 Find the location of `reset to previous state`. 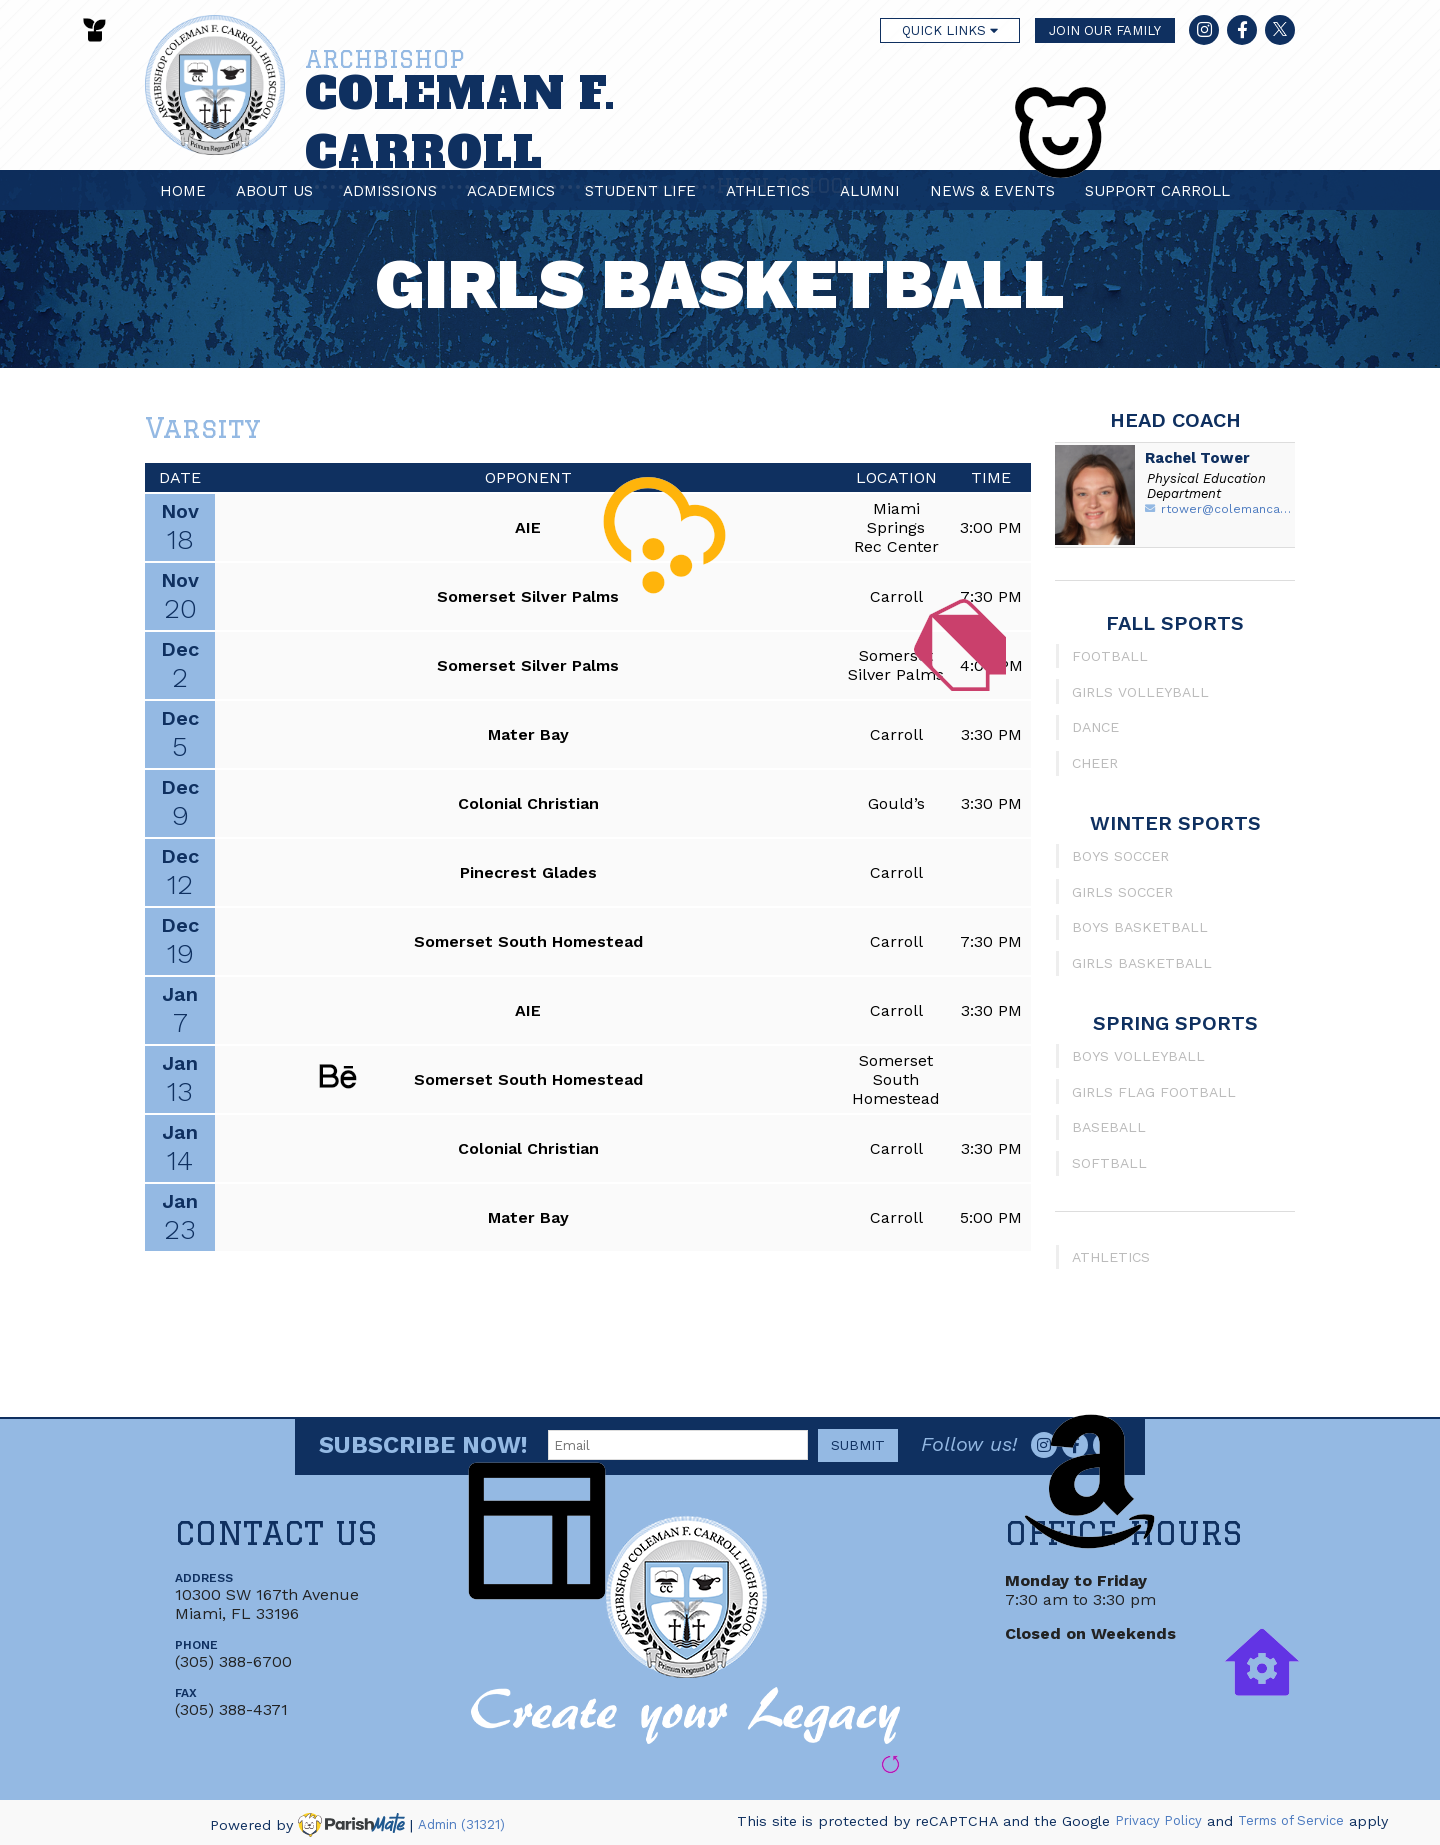

reset to previous state is located at coordinates (890, 1764).